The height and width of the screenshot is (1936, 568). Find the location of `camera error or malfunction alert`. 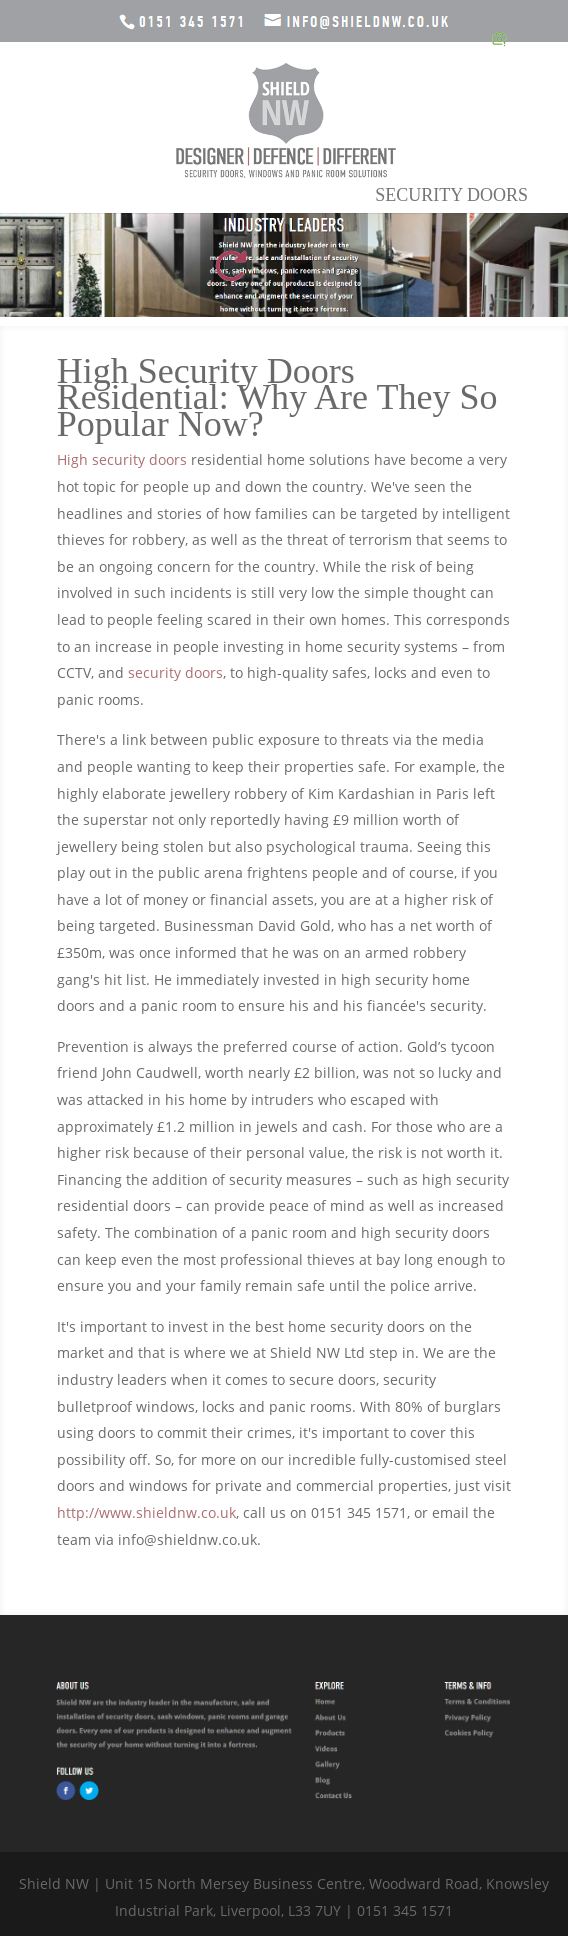

camera error or malfunction alert is located at coordinates (499, 38).